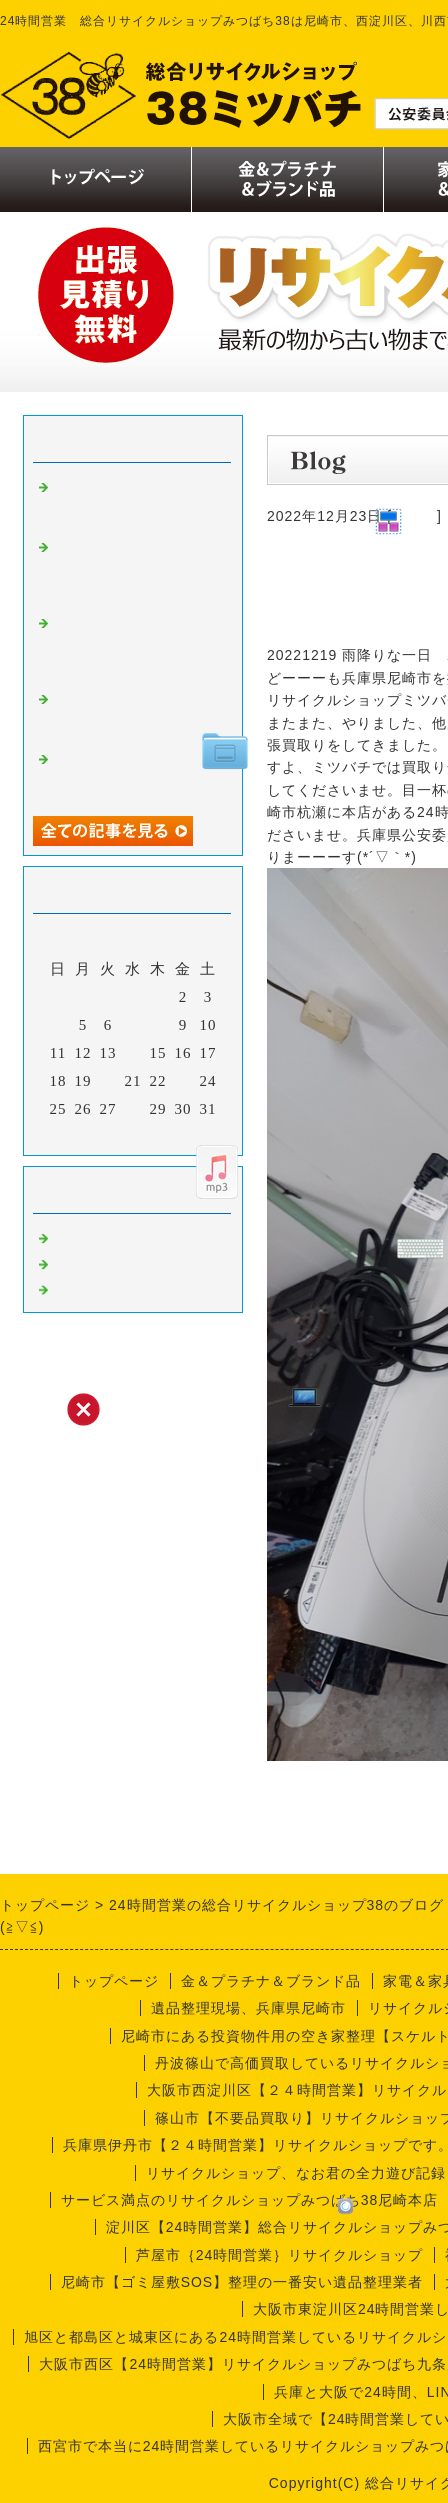 The height and width of the screenshot is (2503, 448). Describe the element at coordinates (388, 521) in the screenshot. I see `select all items in the current view` at that location.